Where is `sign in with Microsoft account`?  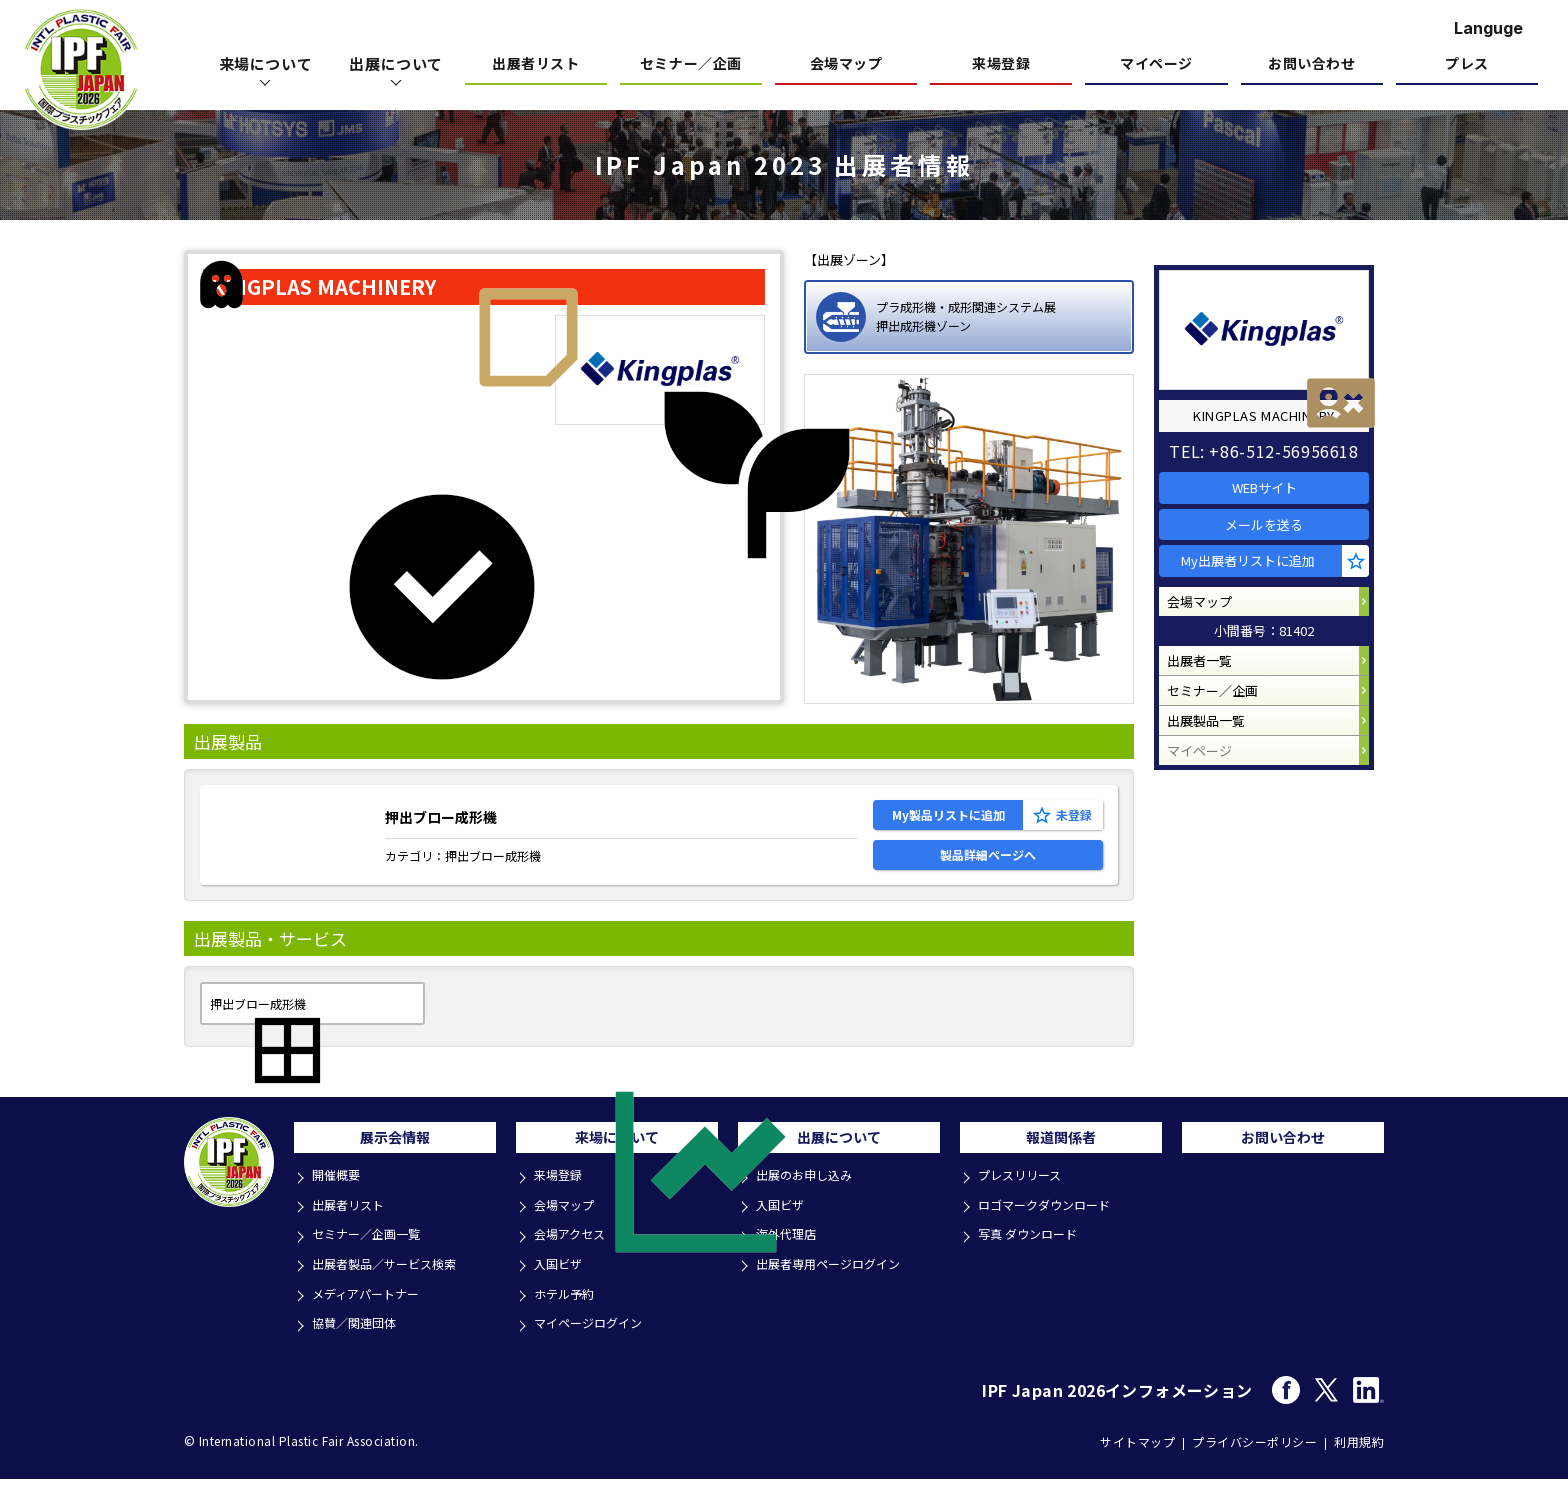
sign in with Microsoft account is located at coordinates (287, 1050).